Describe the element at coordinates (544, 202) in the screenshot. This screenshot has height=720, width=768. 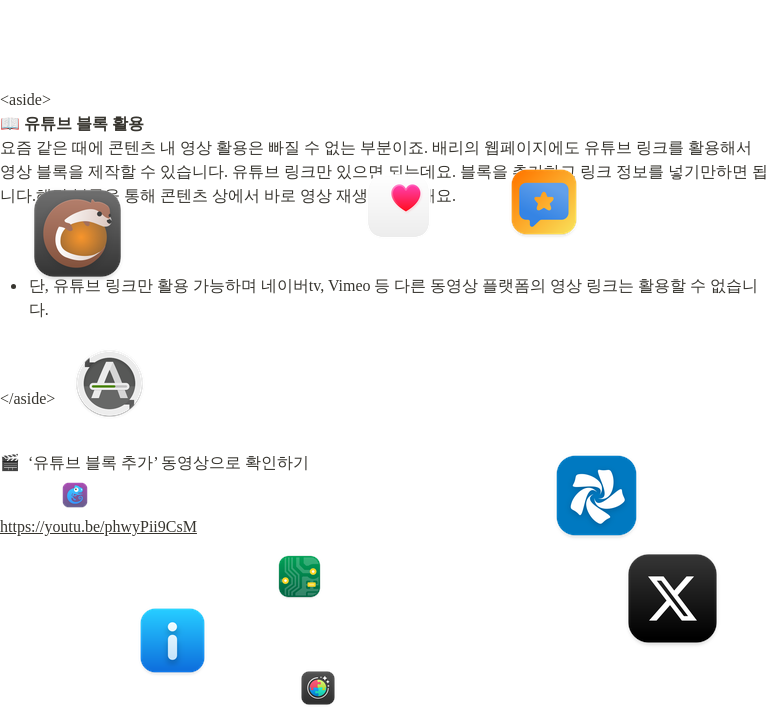
I see `open flare messaging app` at that location.